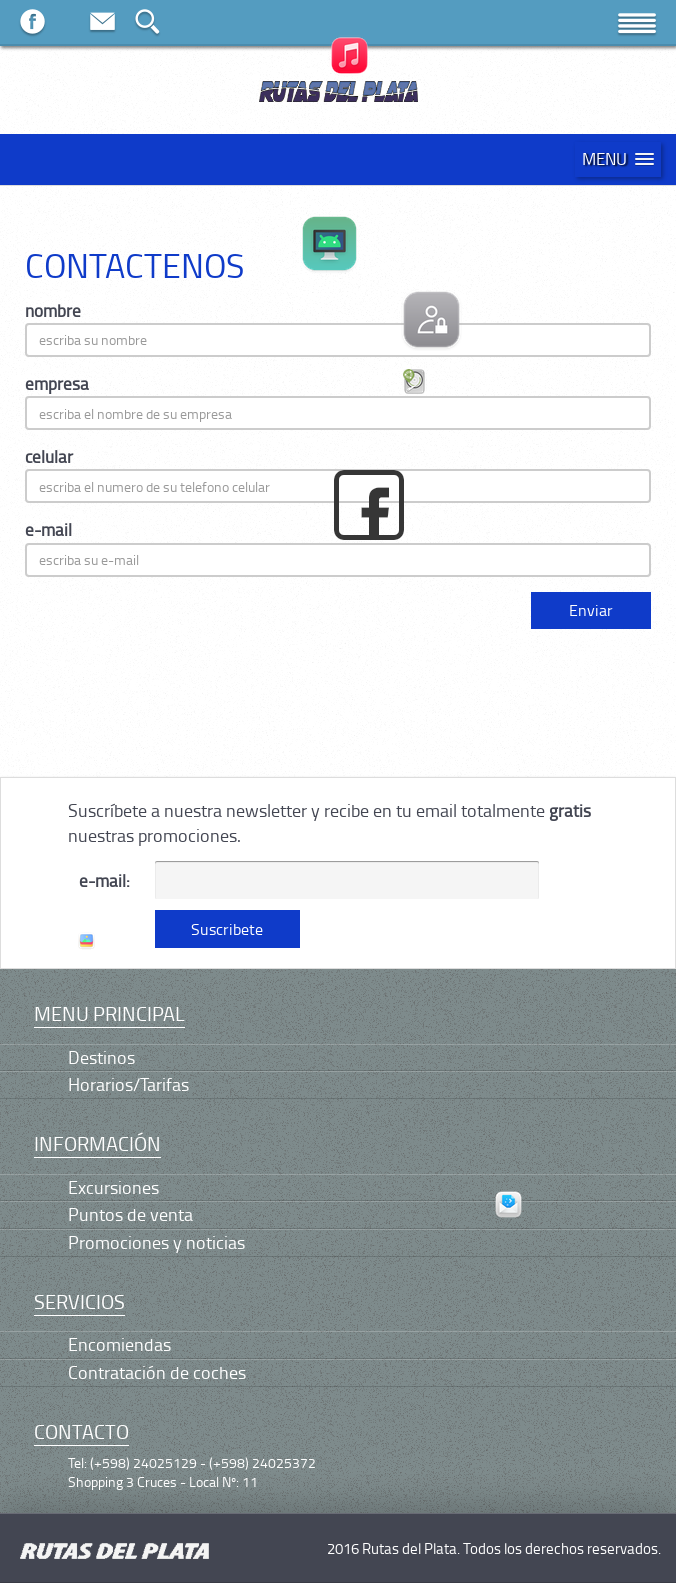 The width and height of the screenshot is (676, 1583). I want to click on open sieve mail filter editor, so click(508, 1204).